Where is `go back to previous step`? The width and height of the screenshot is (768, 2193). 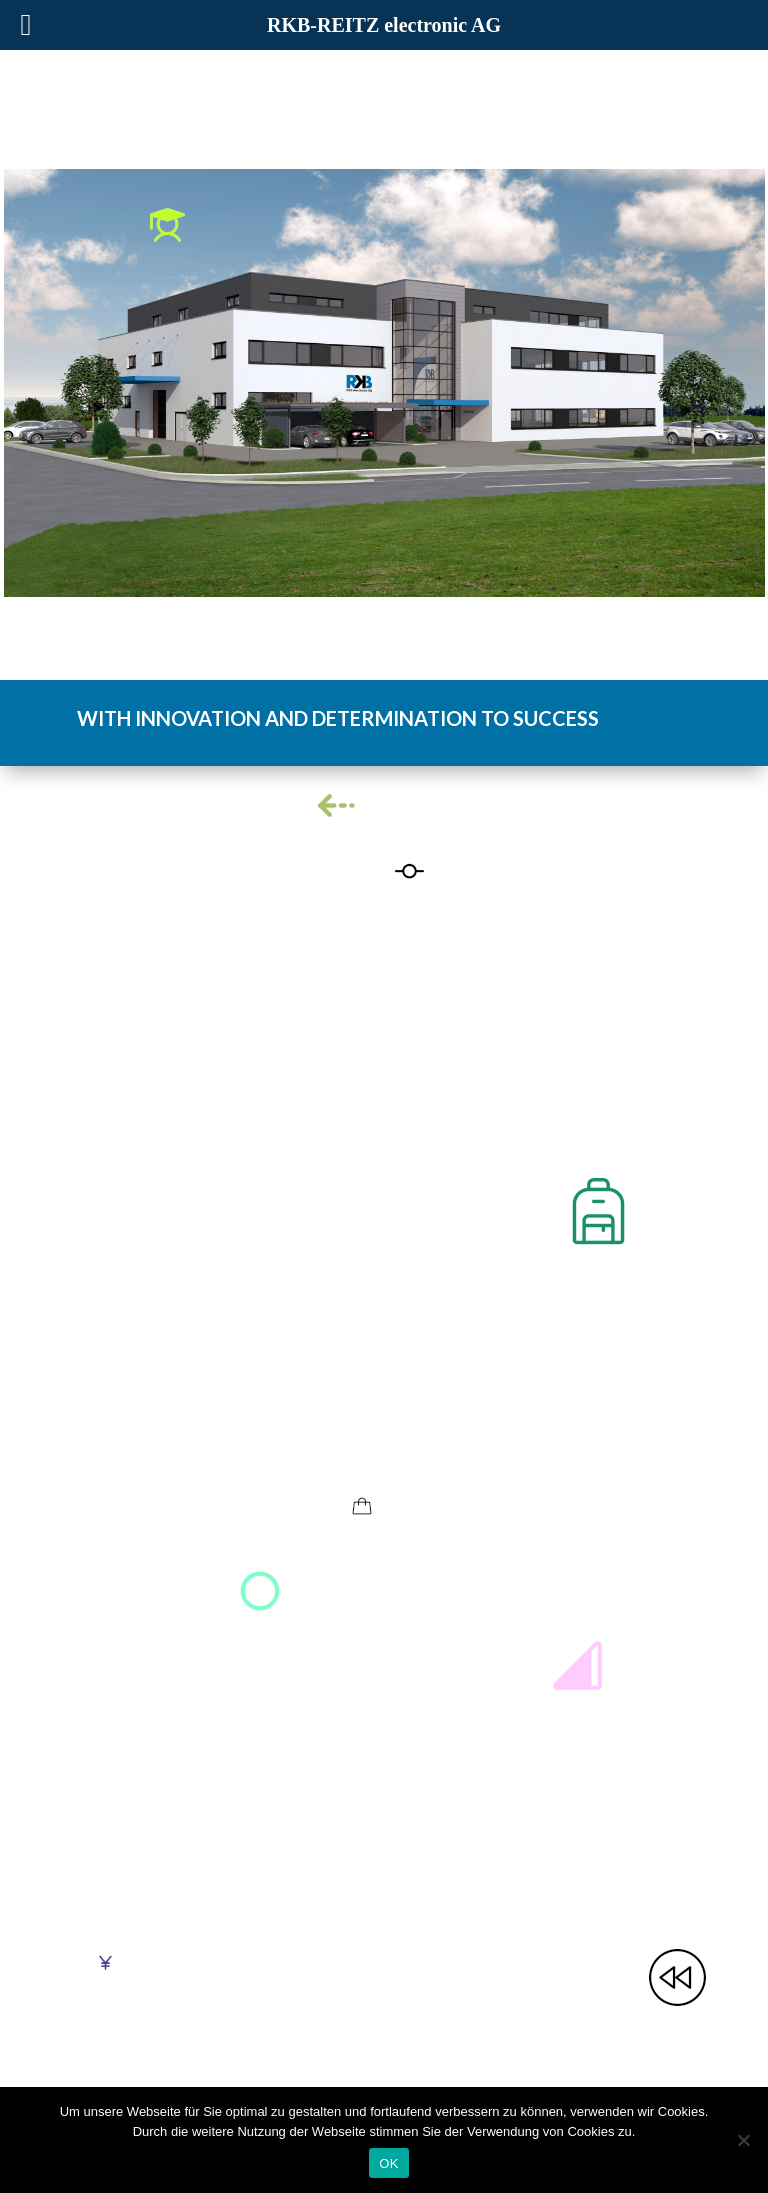
go back to previous step is located at coordinates (336, 805).